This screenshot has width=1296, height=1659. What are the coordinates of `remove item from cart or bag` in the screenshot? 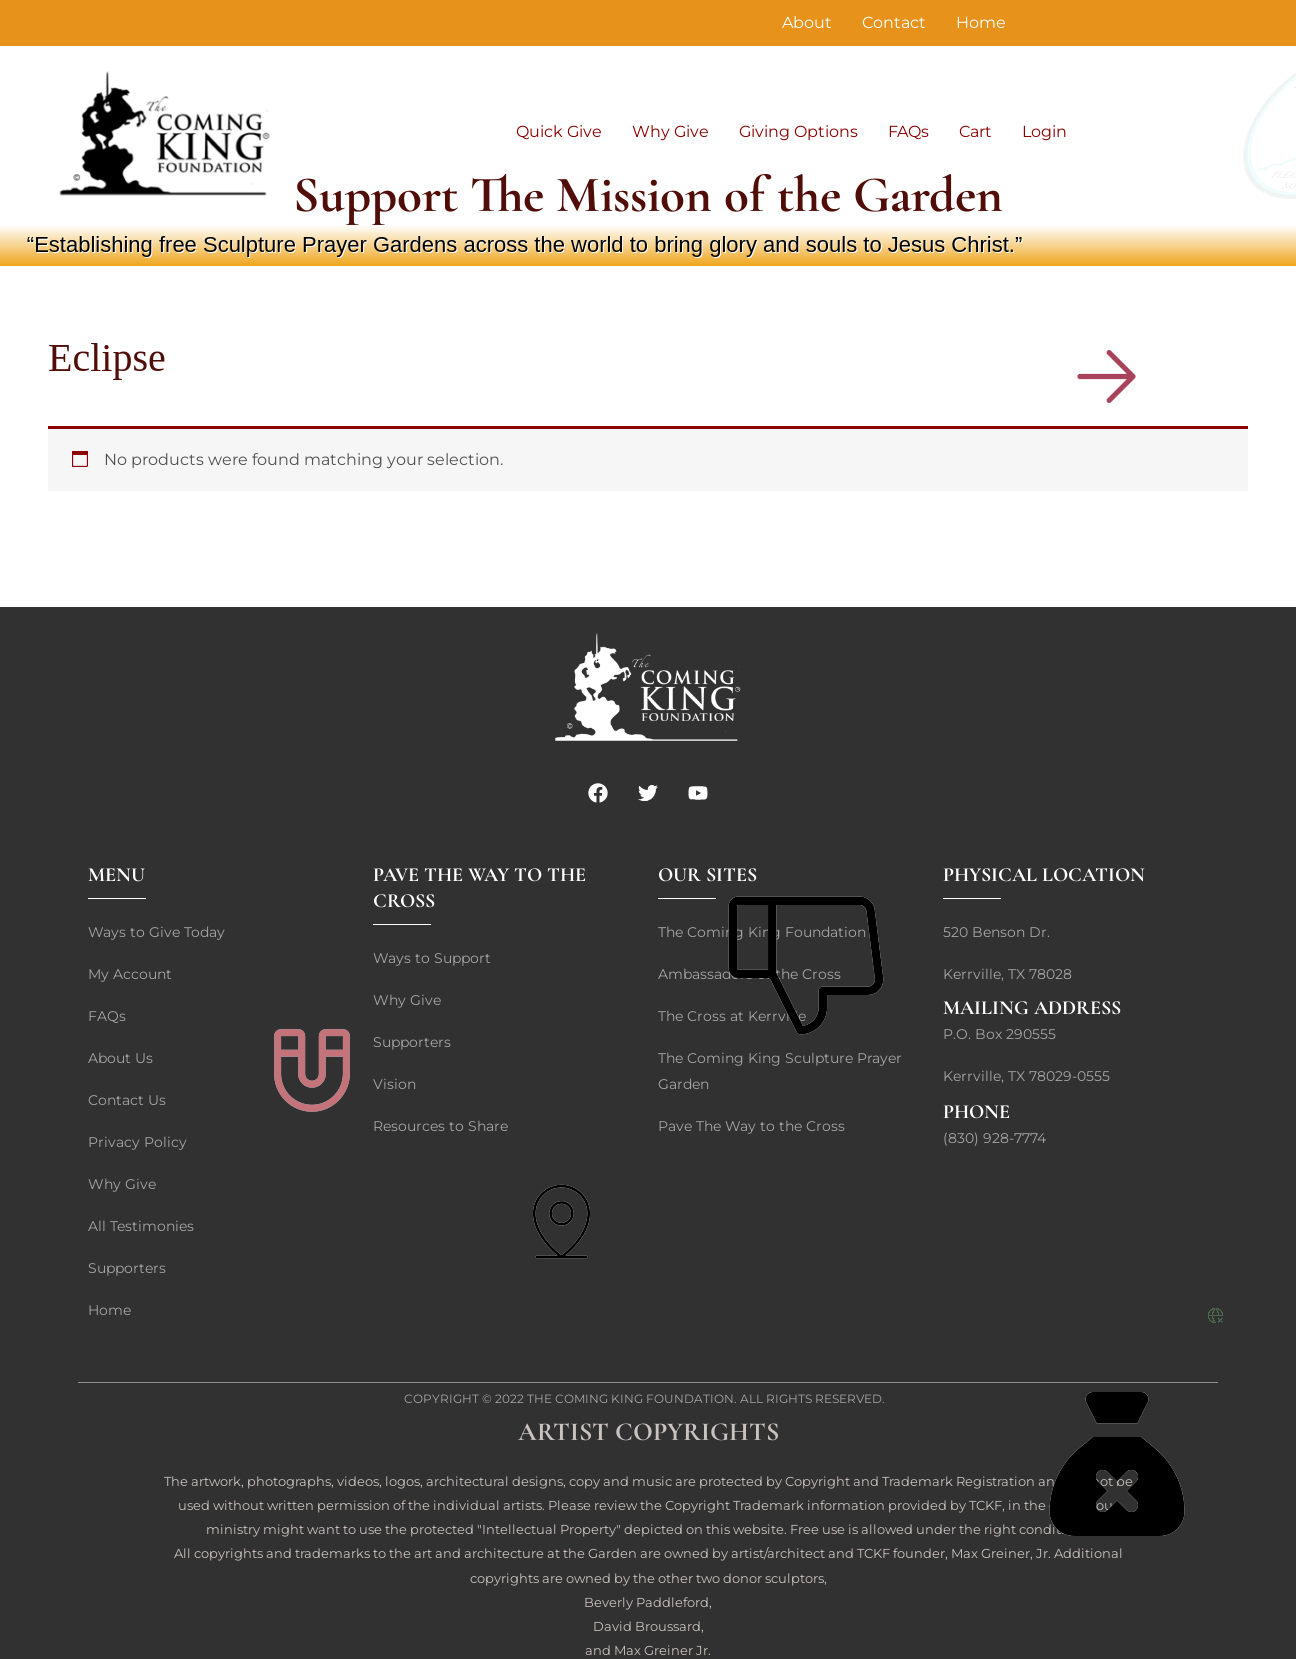 It's located at (1117, 1464).